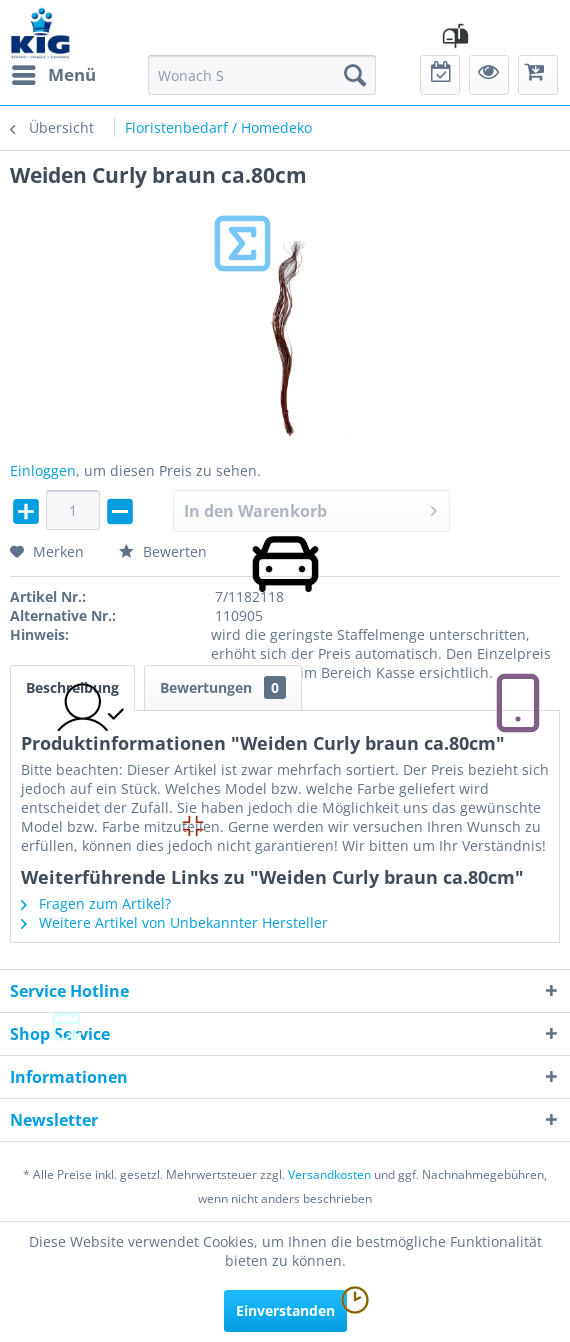 This screenshot has width=570, height=1342. I want to click on access summation or mathematical functions, so click(242, 243).